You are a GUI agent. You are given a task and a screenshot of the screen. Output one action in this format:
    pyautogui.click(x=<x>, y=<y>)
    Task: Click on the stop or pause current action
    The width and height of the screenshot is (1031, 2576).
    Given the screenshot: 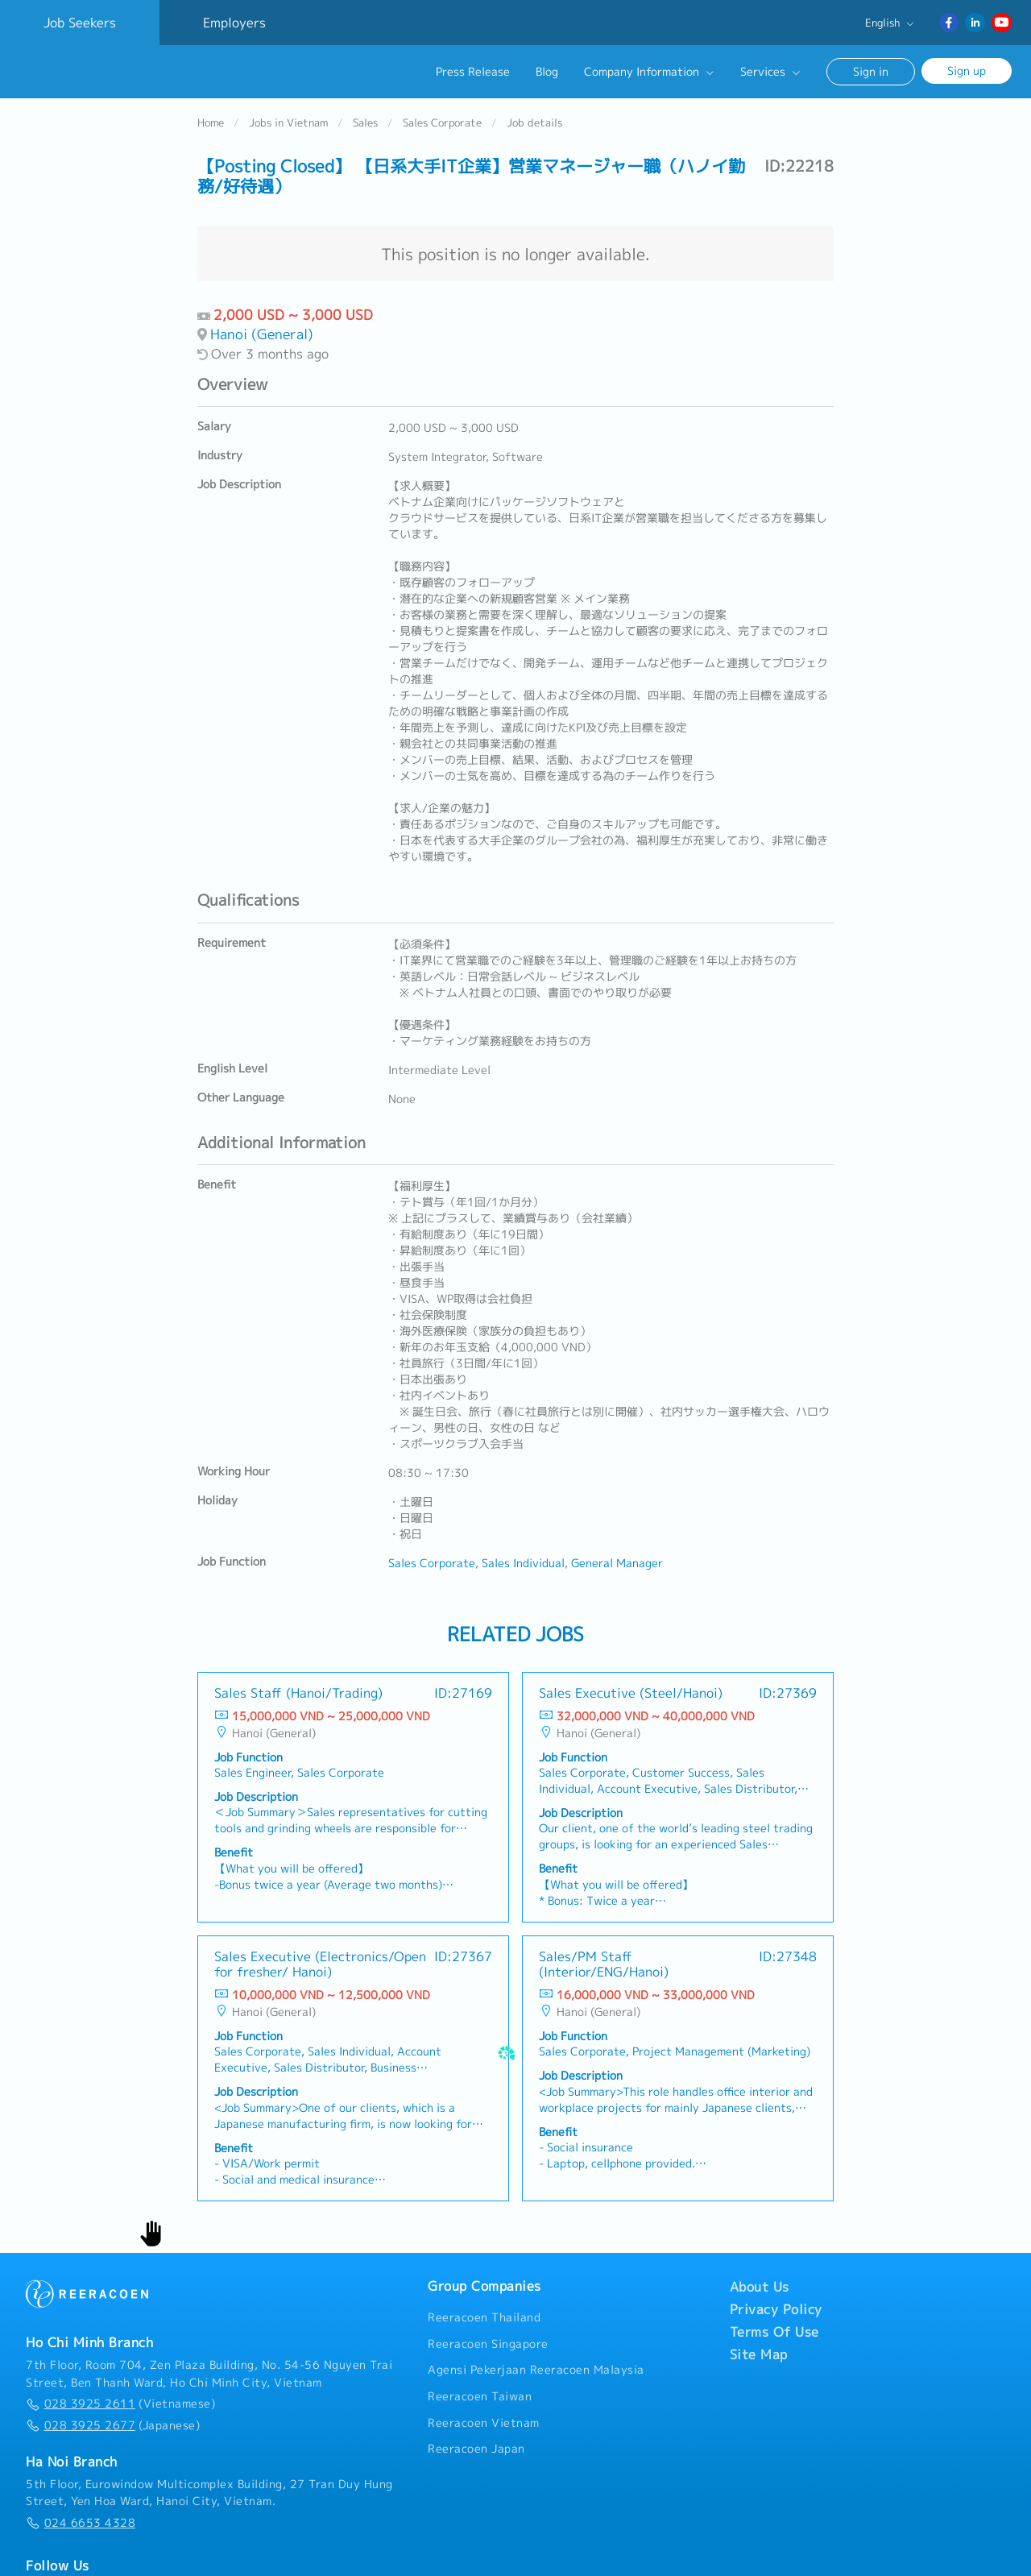 What is the action you would take?
    pyautogui.click(x=151, y=2234)
    